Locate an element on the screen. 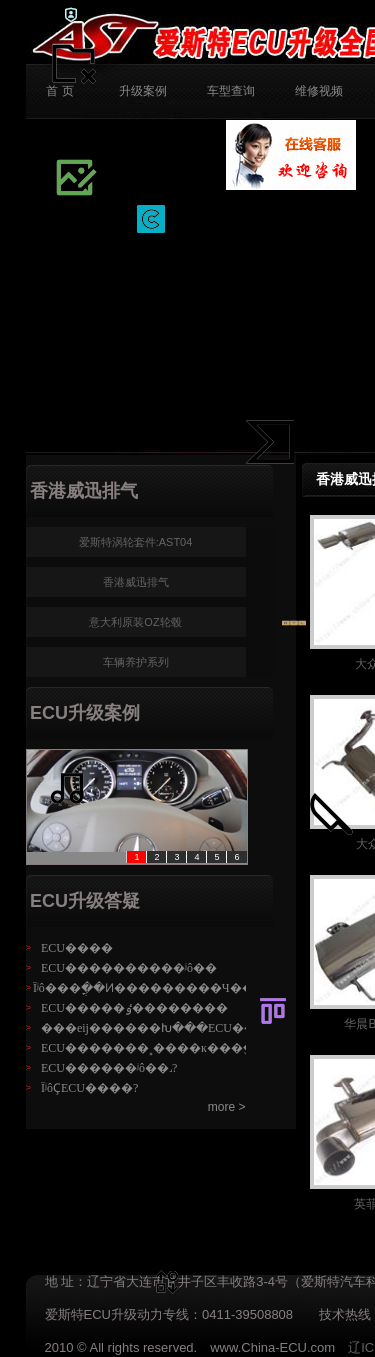  edit or modify an image is located at coordinates (74, 177).